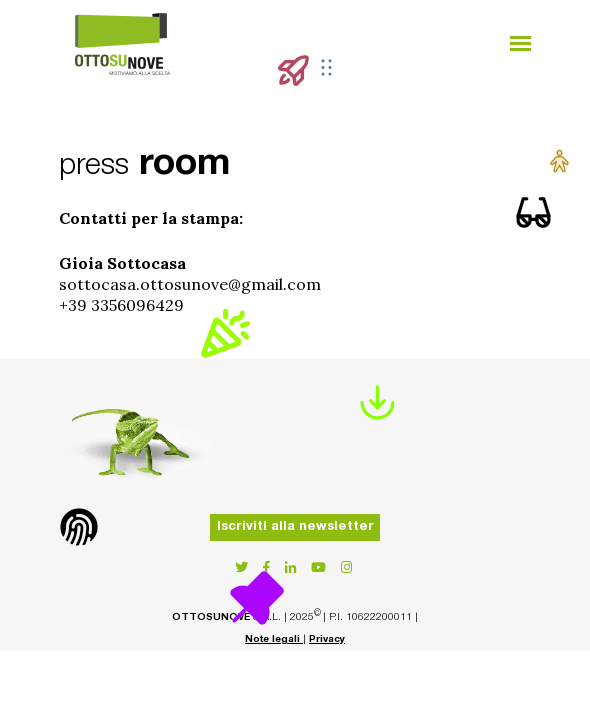  Describe the element at coordinates (533, 212) in the screenshot. I see `toggle summer or beach mode` at that location.